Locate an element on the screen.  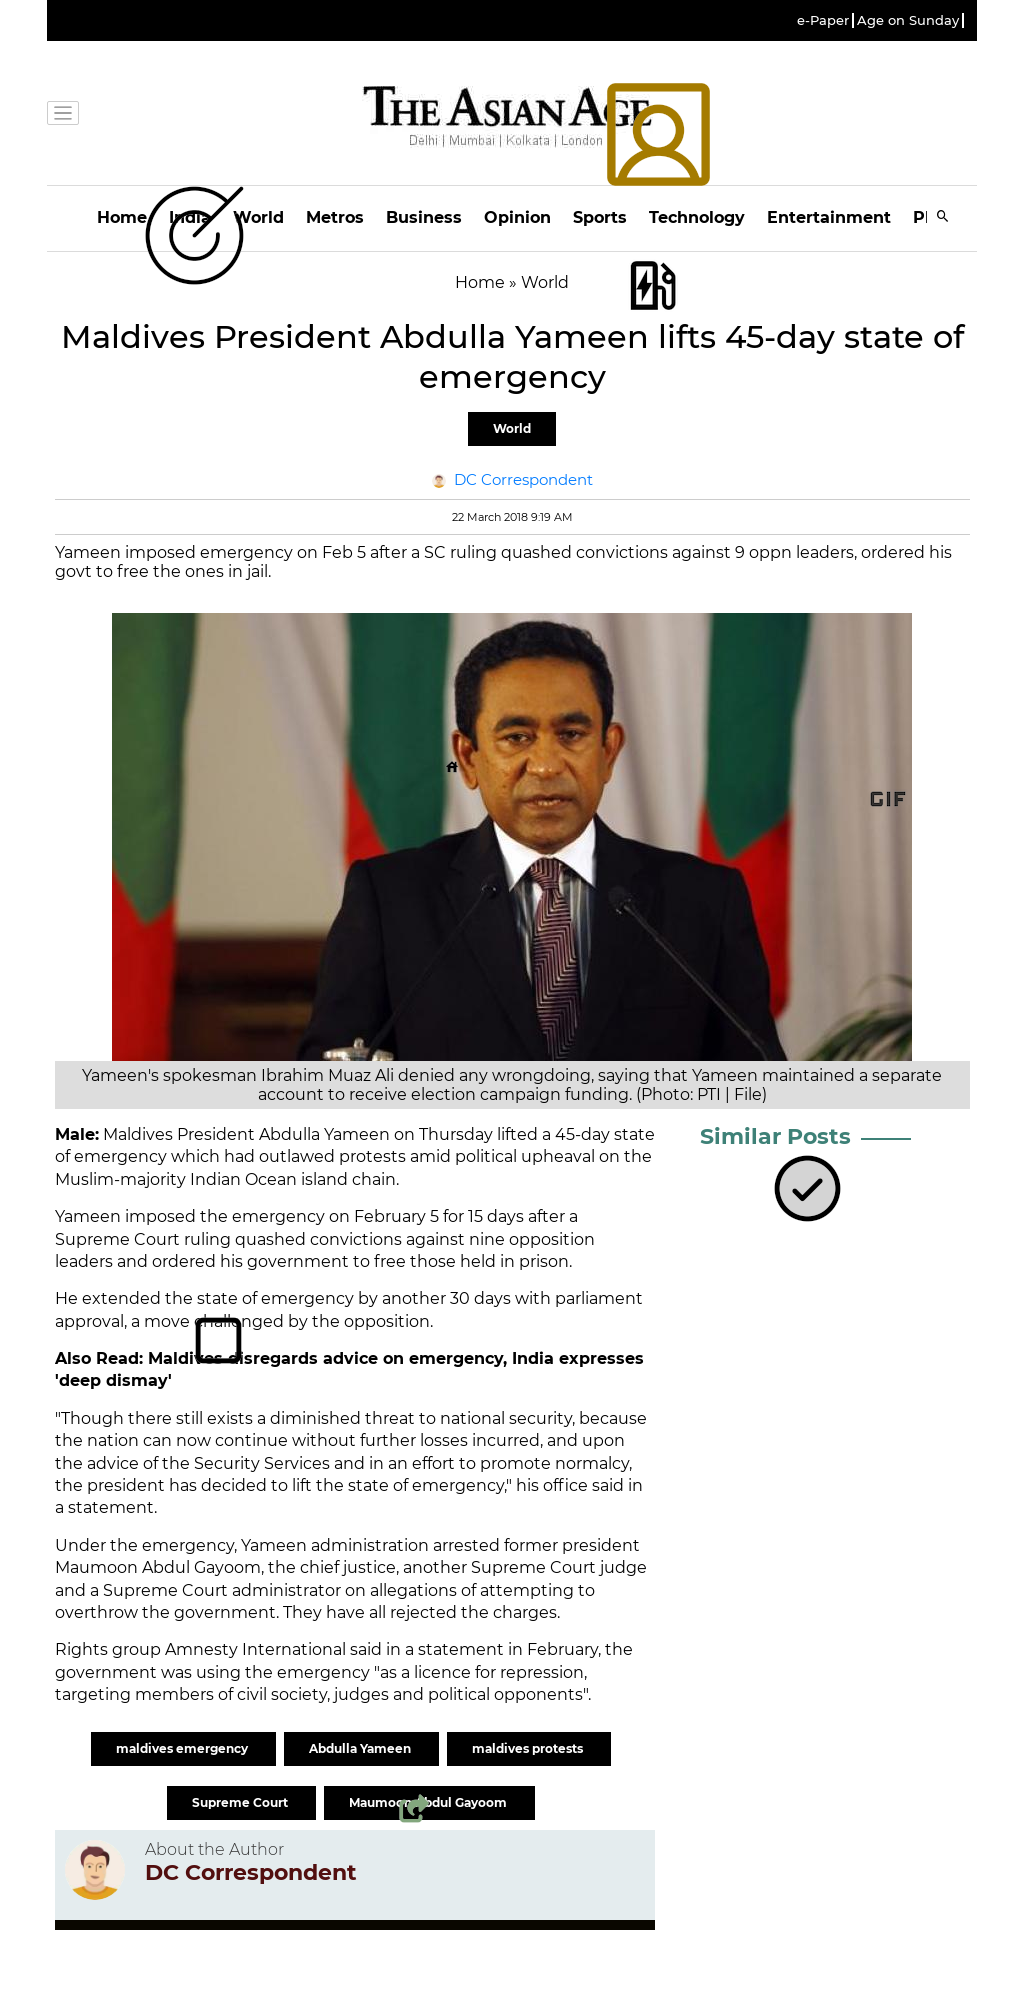
crop image to 1:1 square ratio is located at coordinates (218, 1340).